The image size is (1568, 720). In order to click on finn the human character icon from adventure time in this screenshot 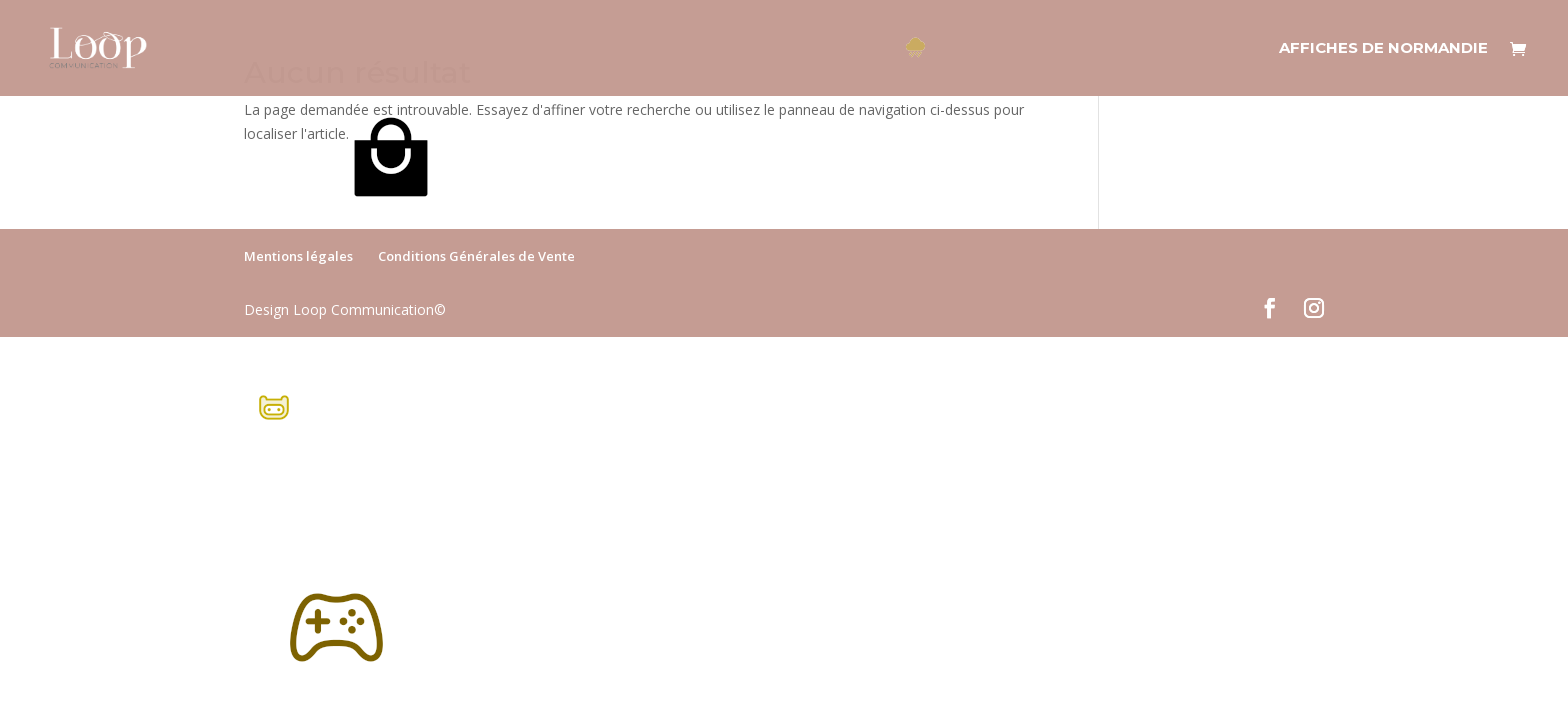, I will do `click(274, 407)`.